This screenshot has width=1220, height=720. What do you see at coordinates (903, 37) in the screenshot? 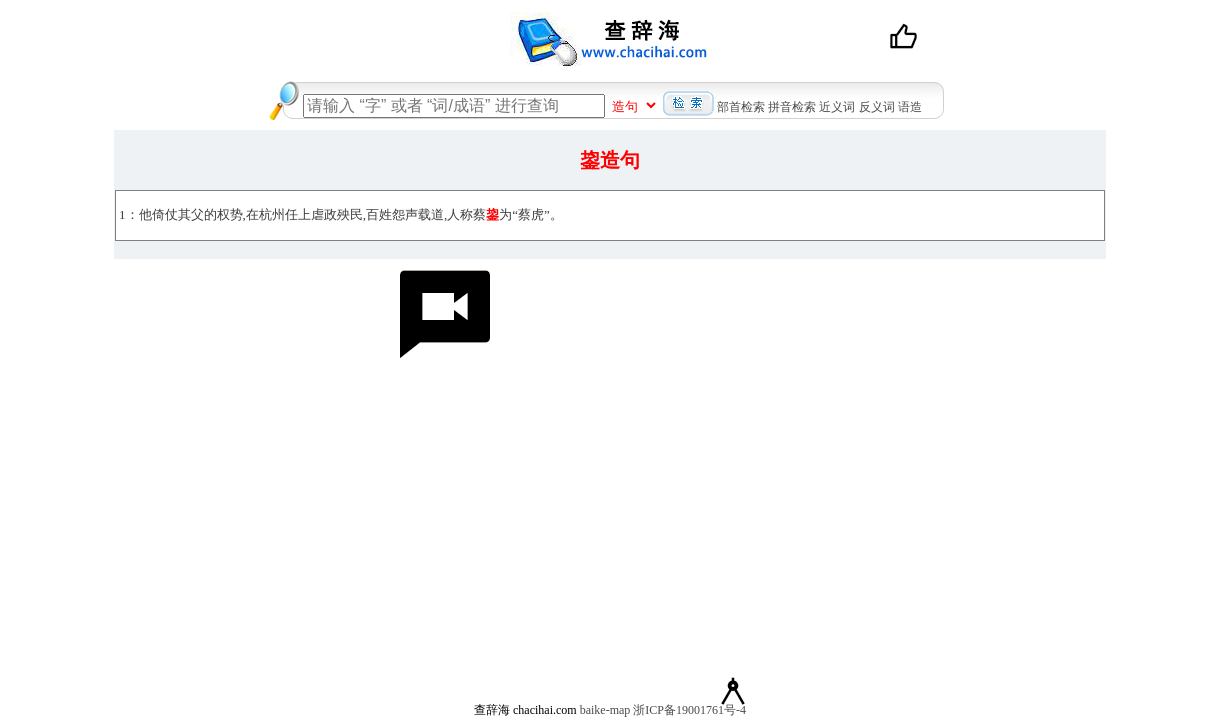
I see `like or upvote content` at bounding box center [903, 37].